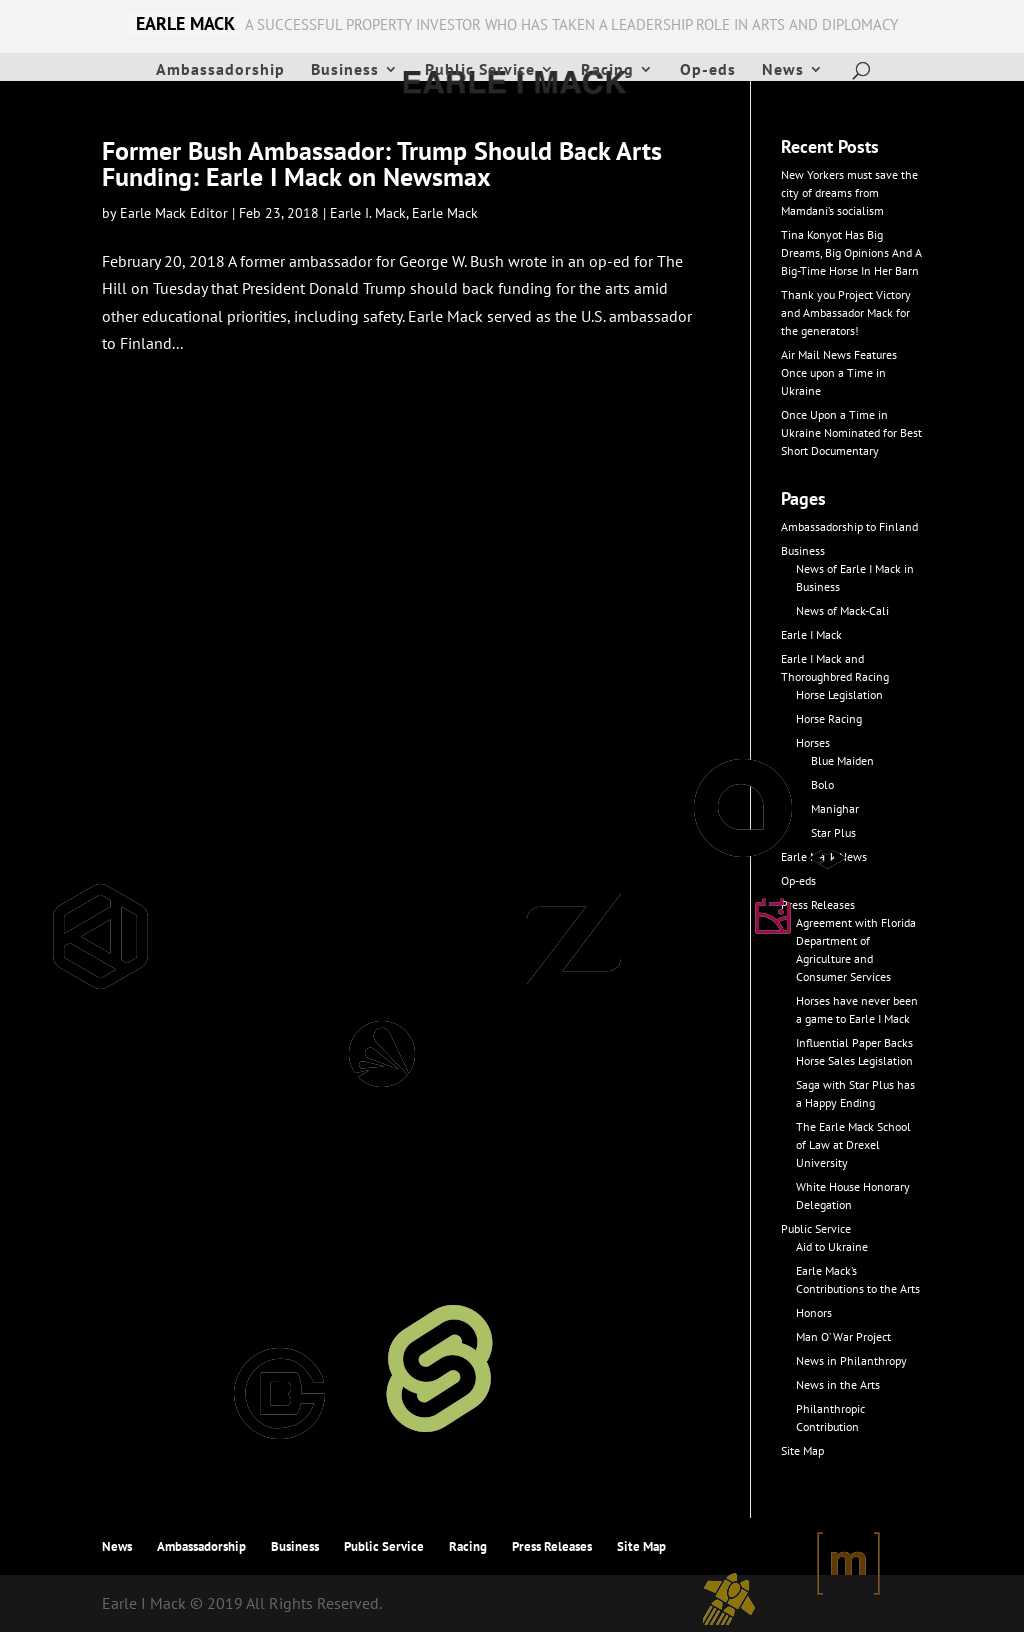 This screenshot has width=1024, height=1632. What do you see at coordinates (848, 1563) in the screenshot?
I see `open matrix messaging app` at bounding box center [848, 1563].